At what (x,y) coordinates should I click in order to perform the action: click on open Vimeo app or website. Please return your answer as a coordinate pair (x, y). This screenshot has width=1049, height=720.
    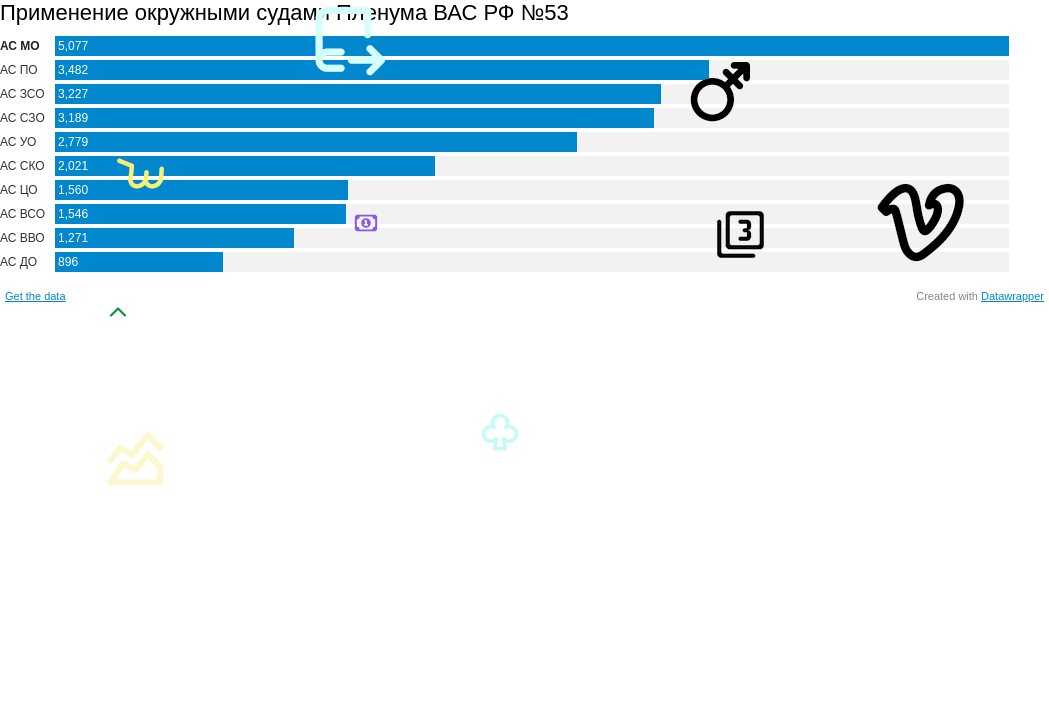
    Looking at the image, I should click on (920, 222).